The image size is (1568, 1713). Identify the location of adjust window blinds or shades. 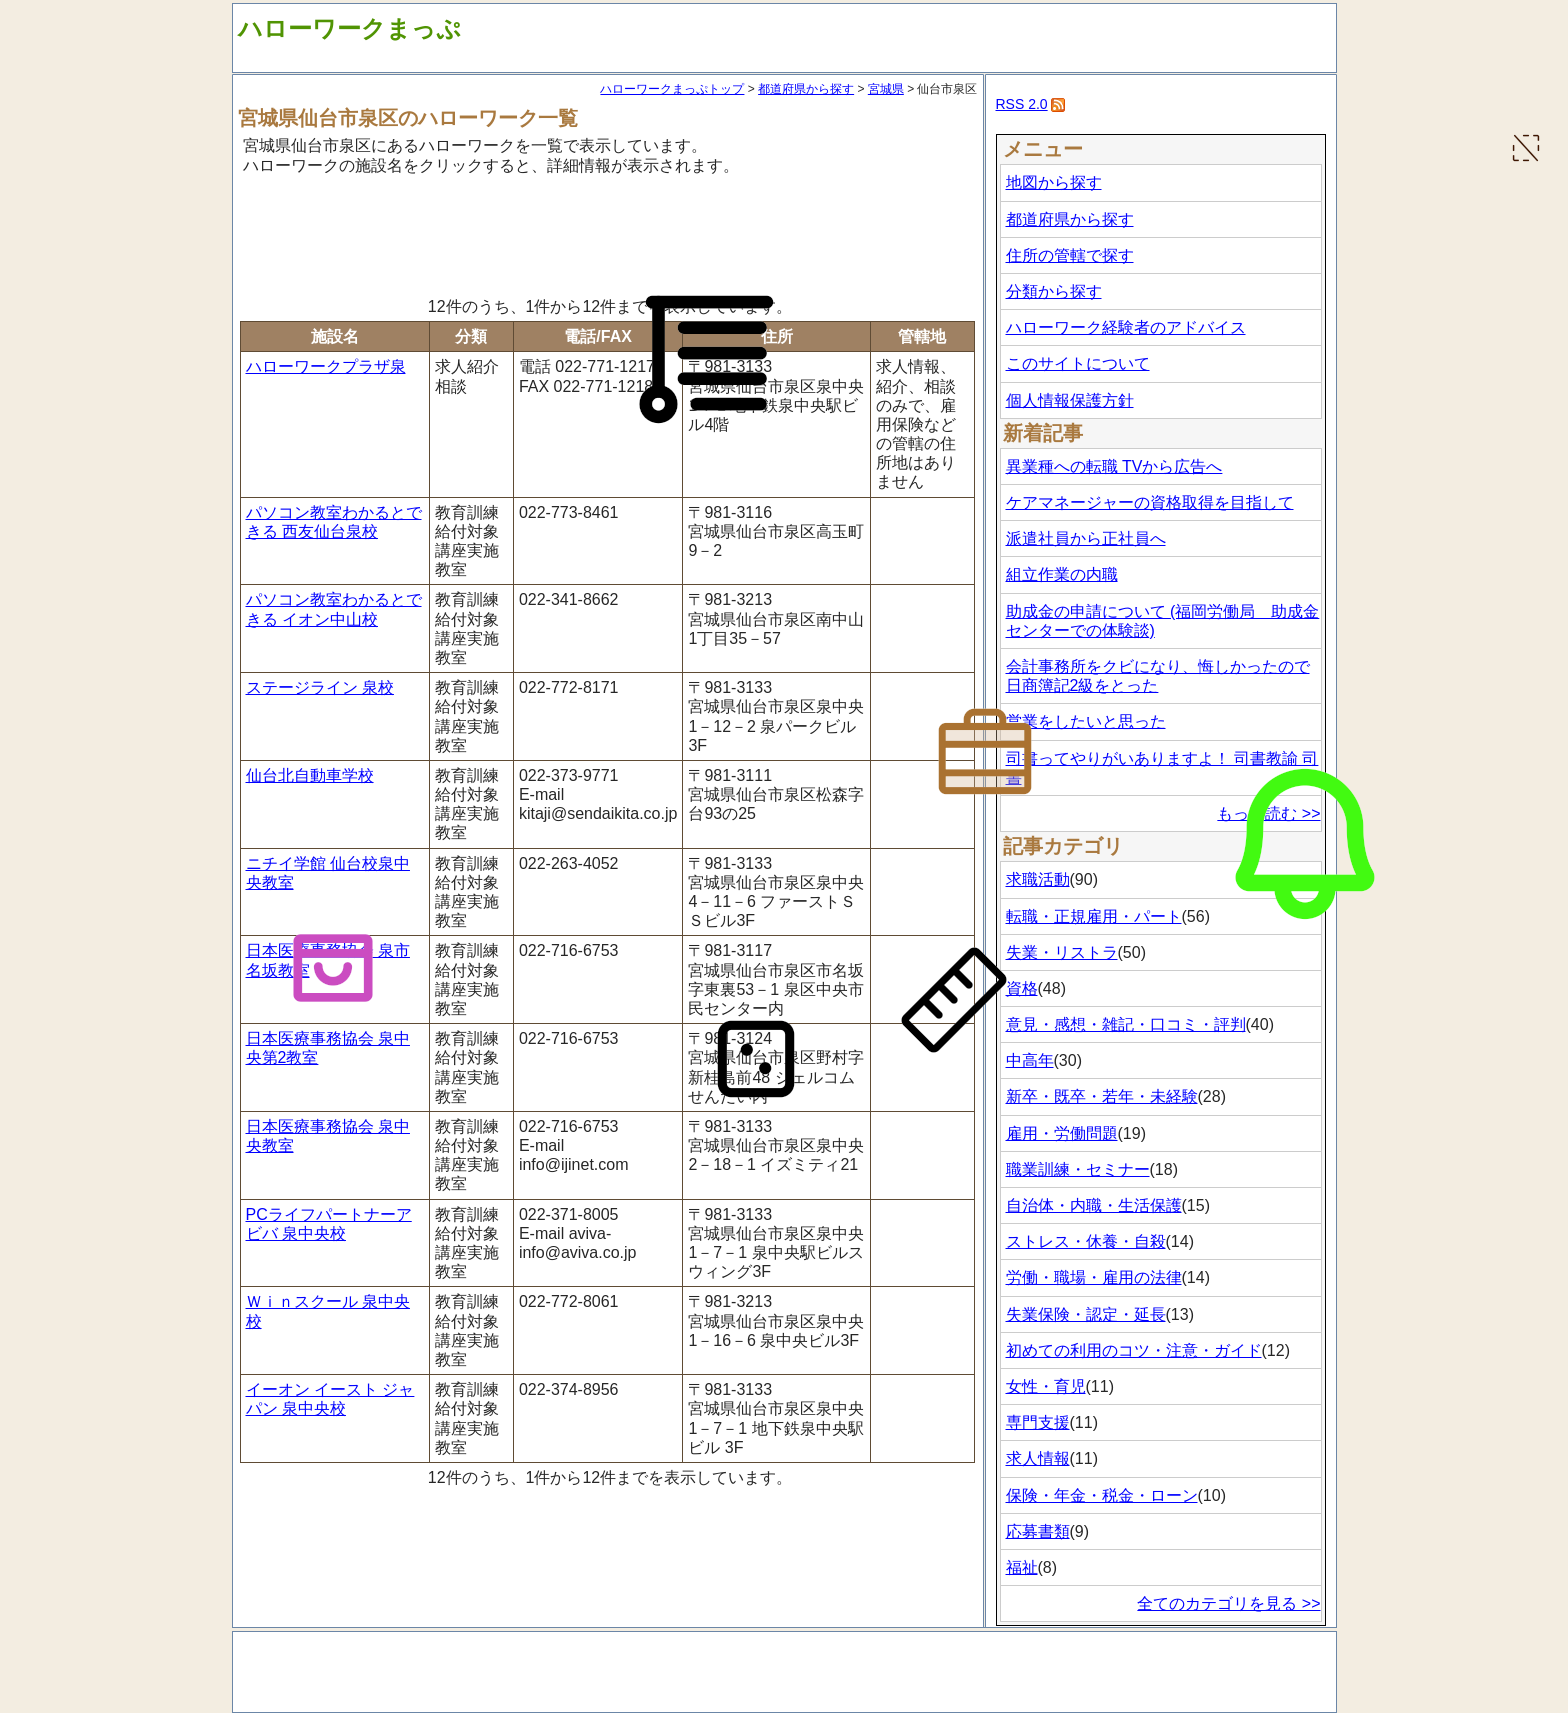
(709, 359).